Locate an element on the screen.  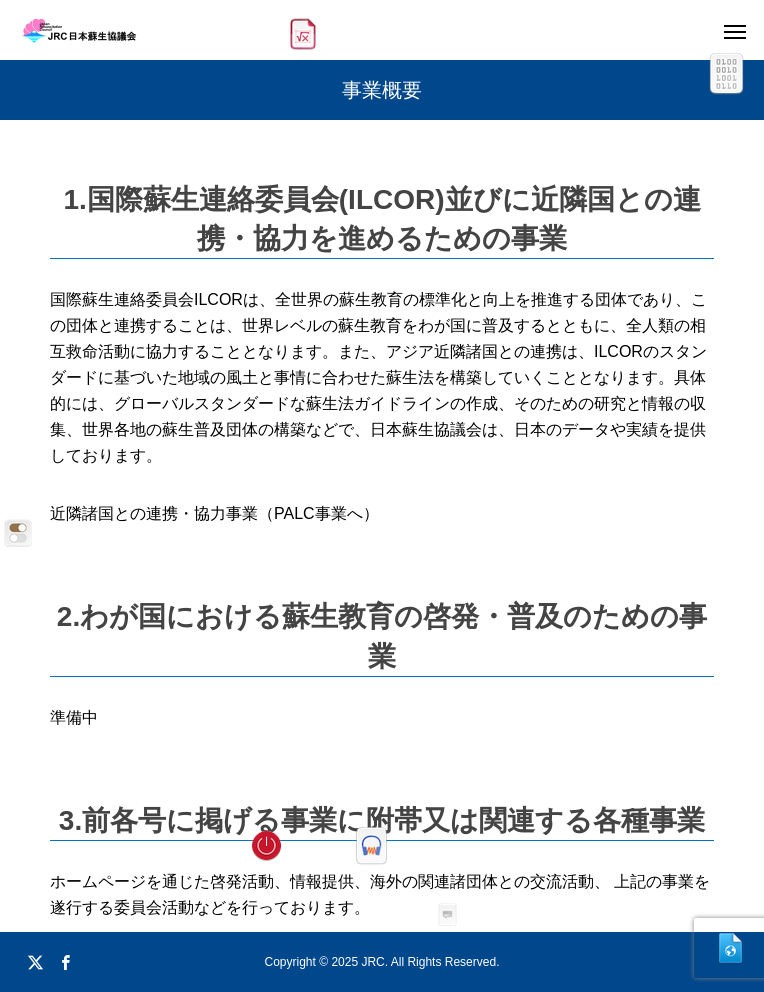
a microdvd subtitle file is located at coordinates (447, 914).